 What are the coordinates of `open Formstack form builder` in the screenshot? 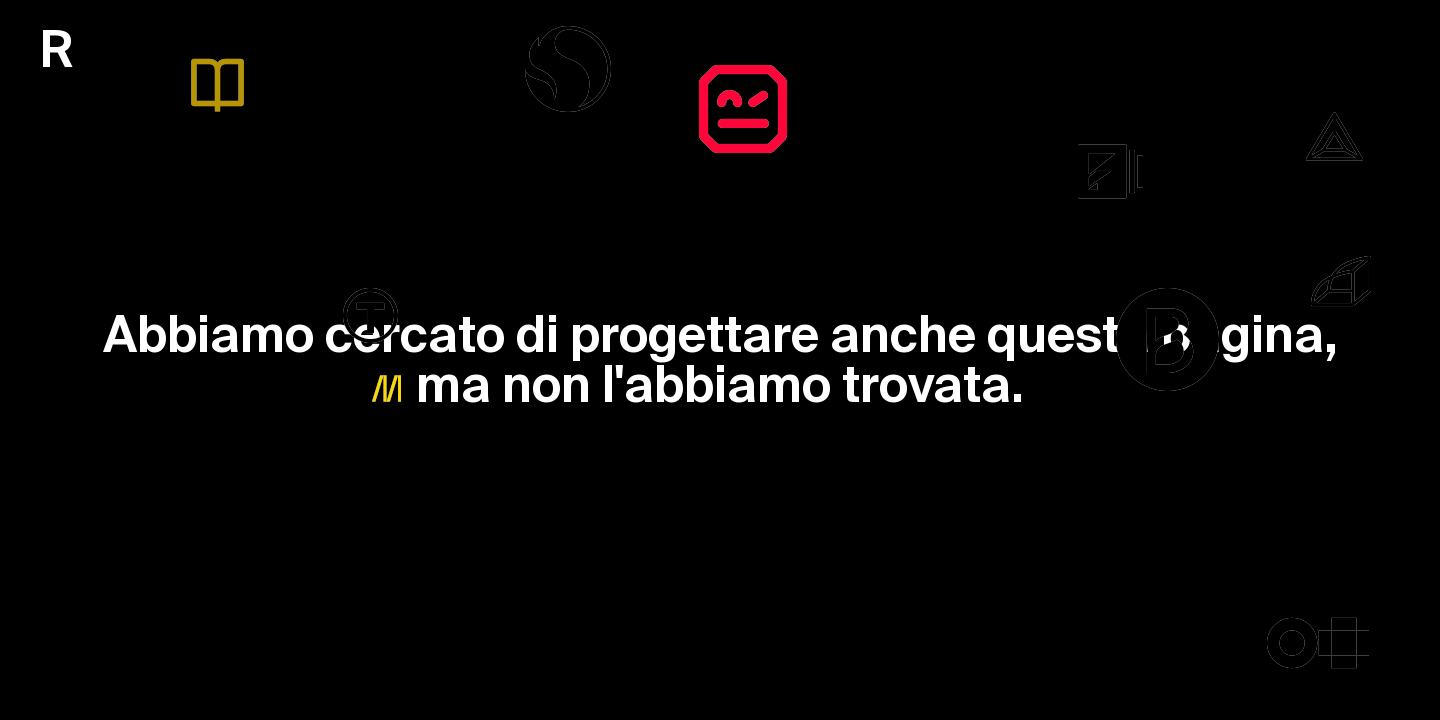 It's located at (1110, 171).